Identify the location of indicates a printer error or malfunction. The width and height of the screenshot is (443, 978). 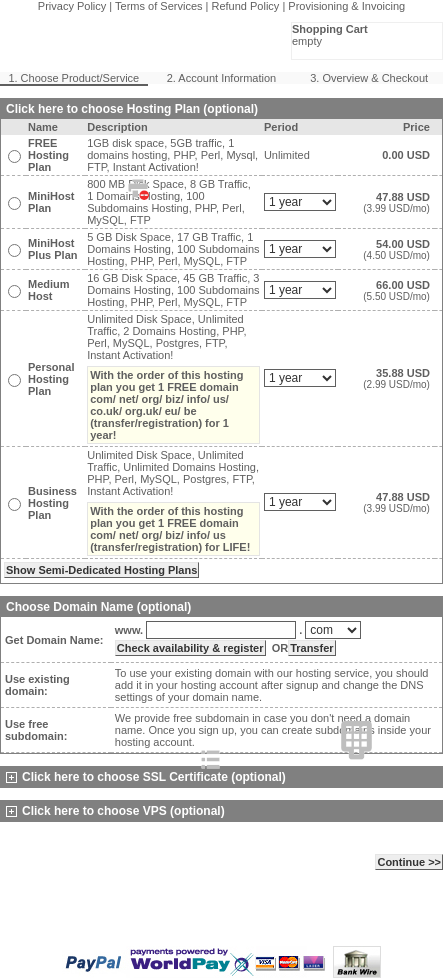
(138, 189).